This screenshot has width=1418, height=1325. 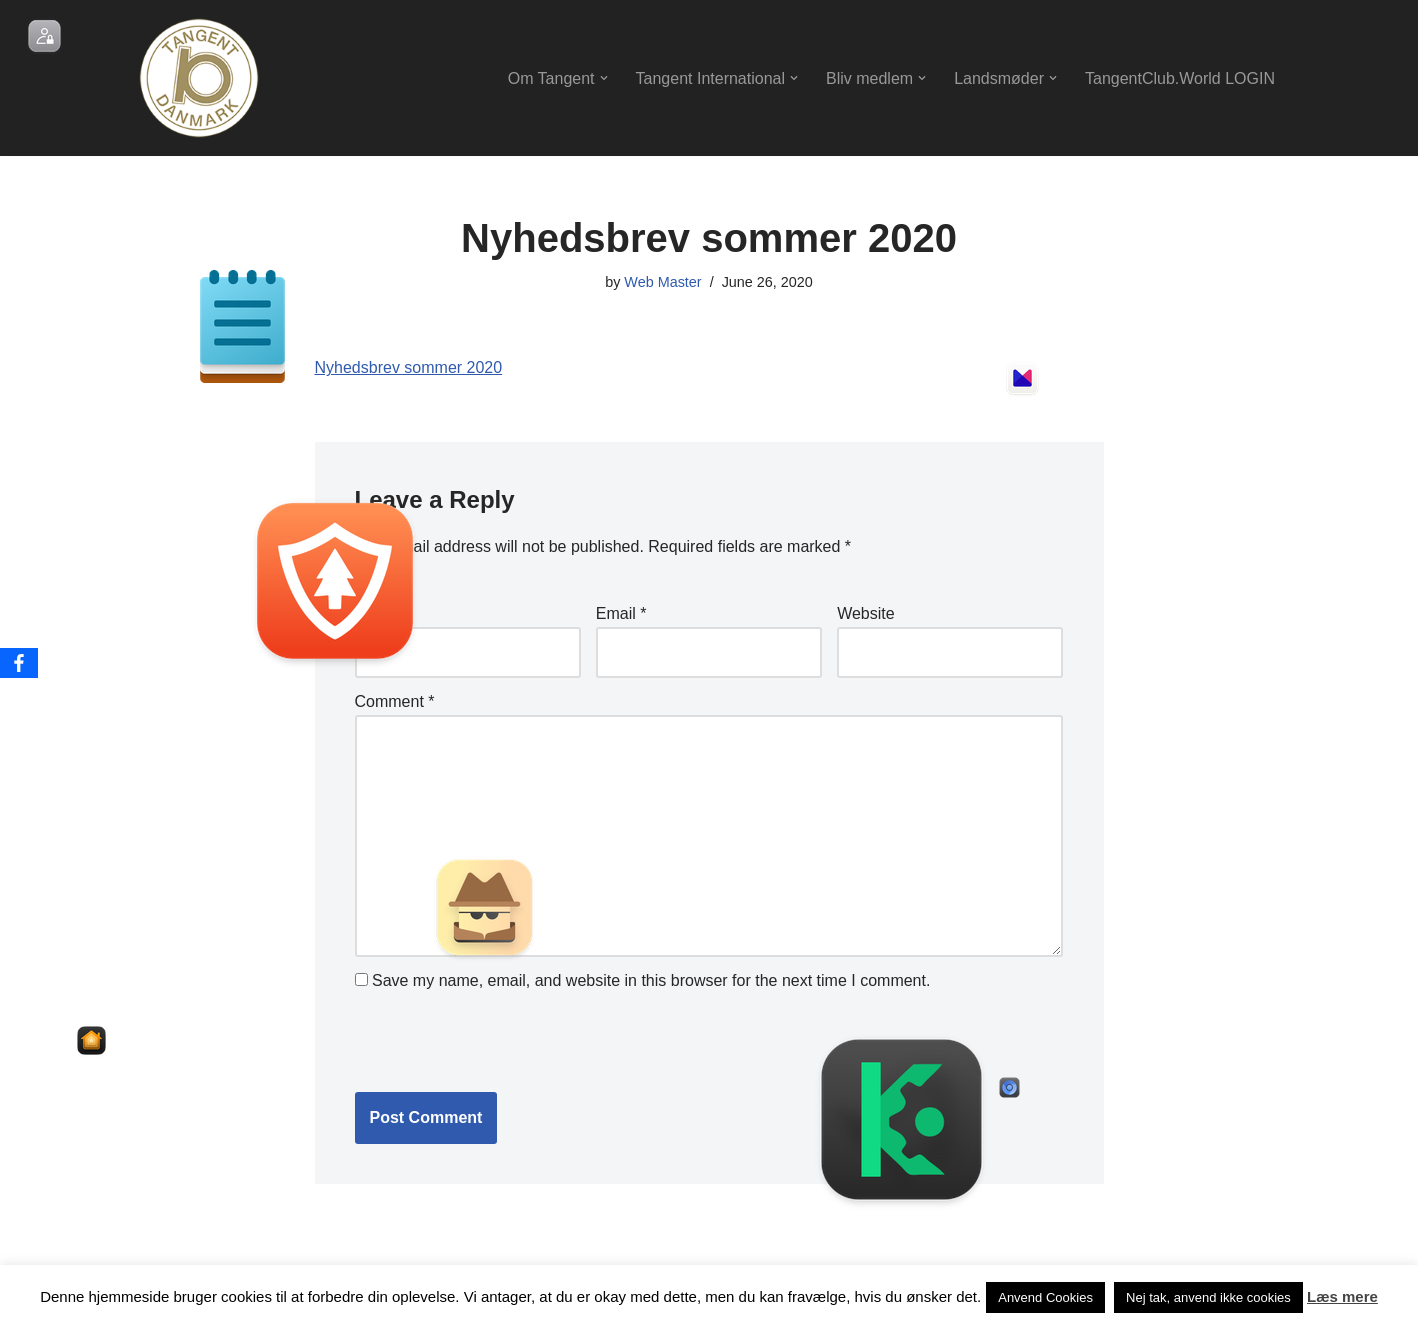 I want to click on open notepad application, so click(x=242, y=326).